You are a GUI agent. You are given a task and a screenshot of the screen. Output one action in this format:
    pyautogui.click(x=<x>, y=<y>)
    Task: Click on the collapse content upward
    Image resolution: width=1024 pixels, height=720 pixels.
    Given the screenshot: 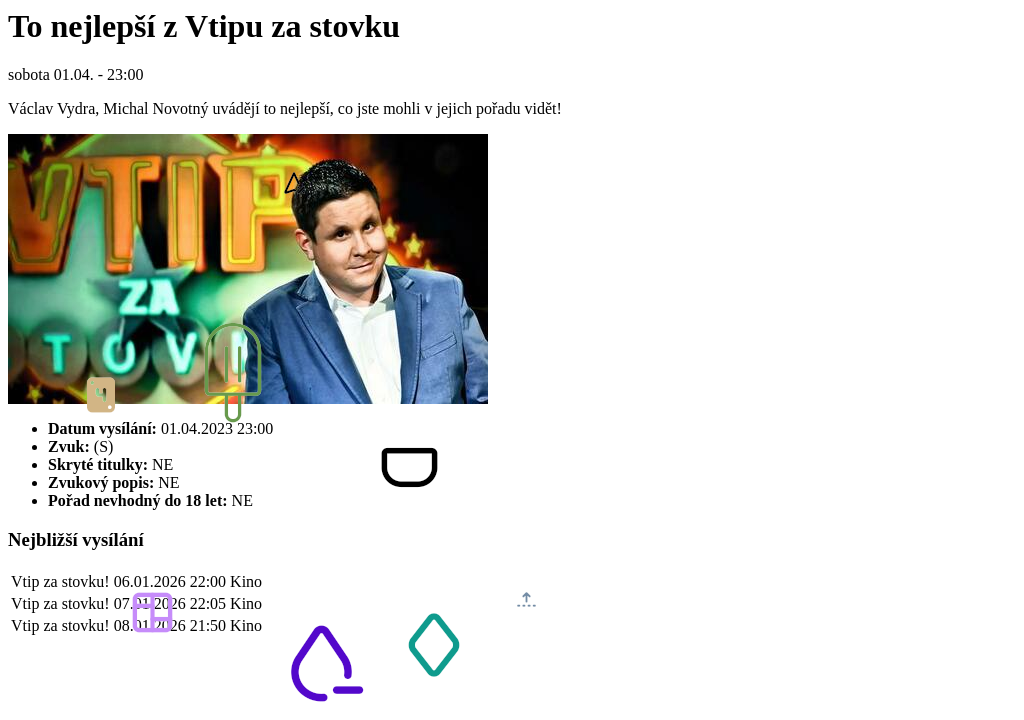 What is the action you would take?
    pyautogui.click(x=526, y=600)
    